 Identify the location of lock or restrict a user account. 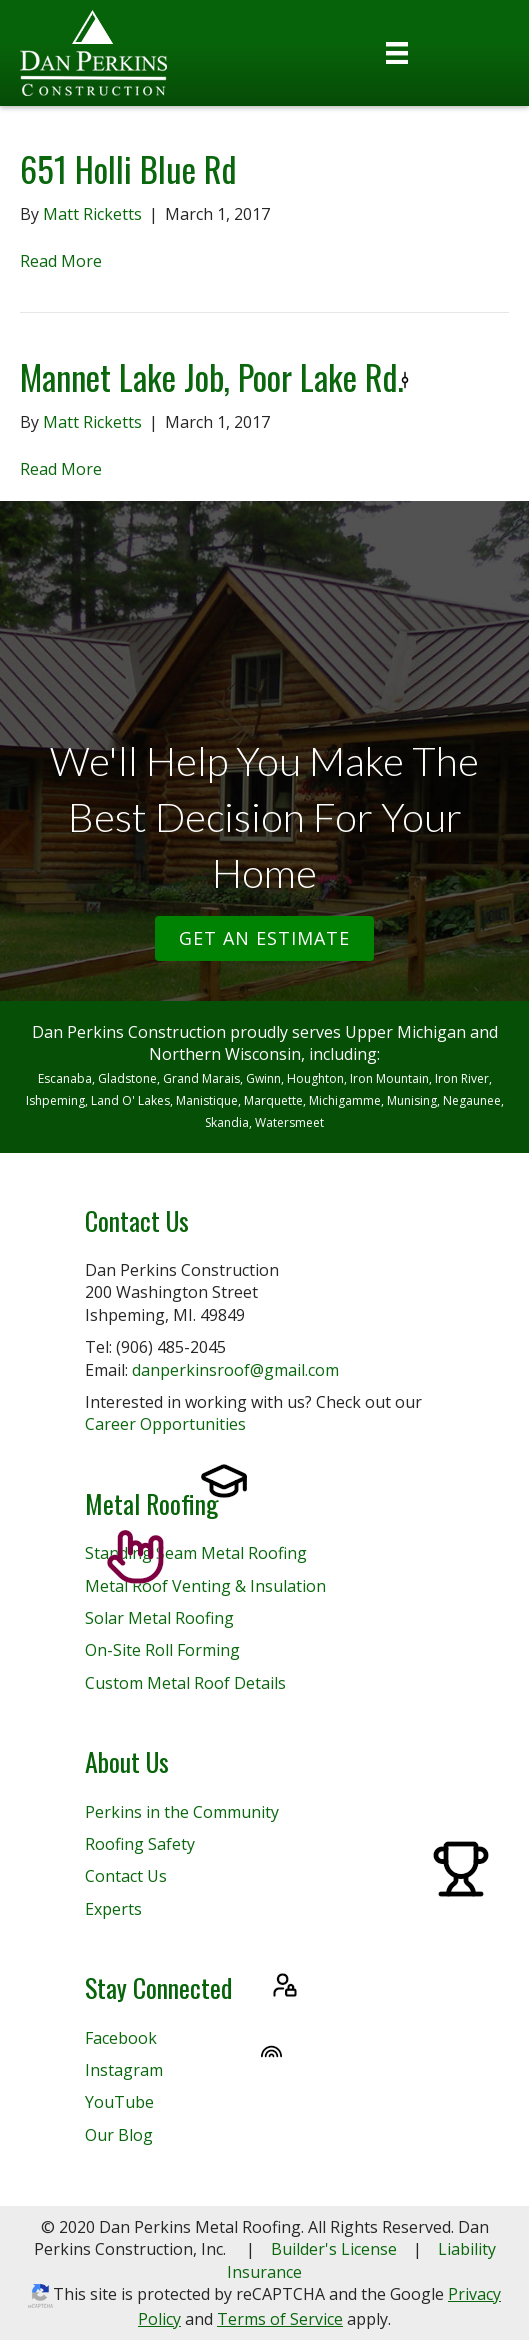
(285, 1985).